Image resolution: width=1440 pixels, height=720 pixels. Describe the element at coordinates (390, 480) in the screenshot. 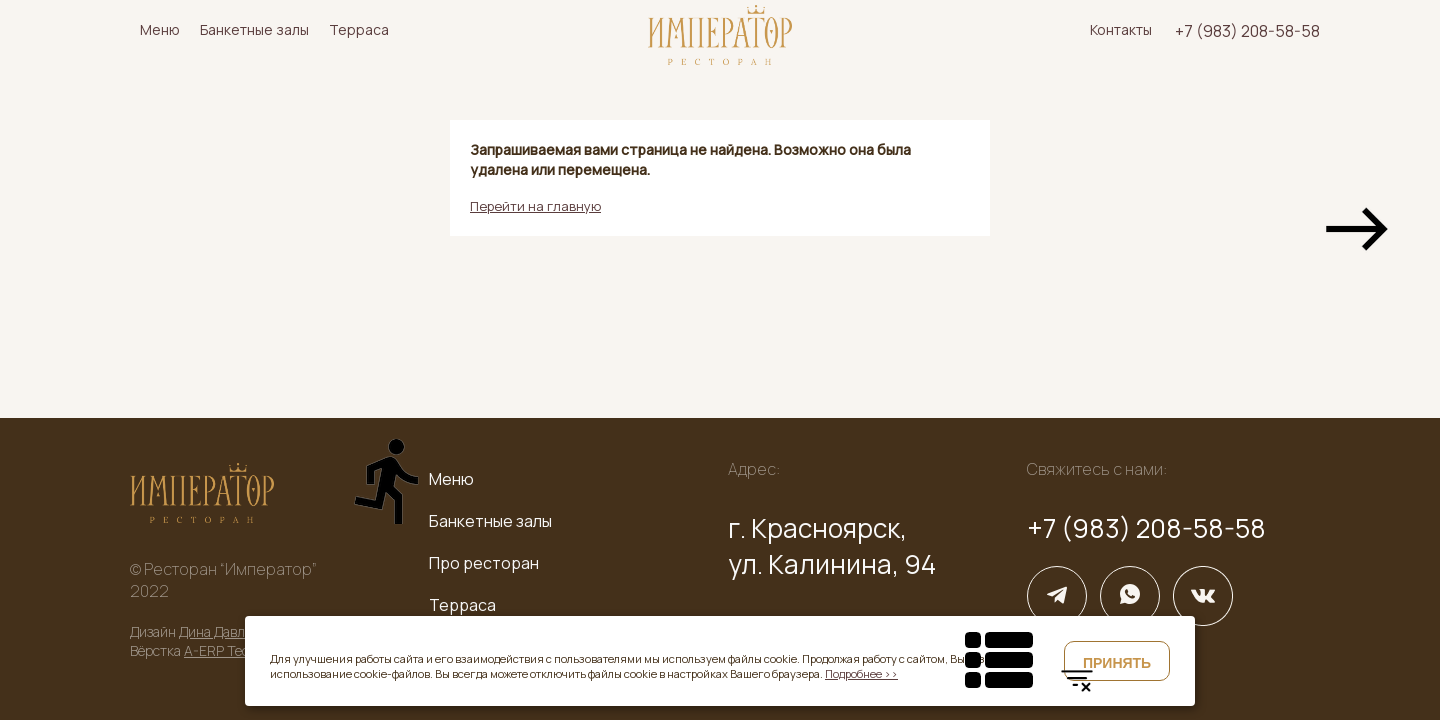

I see `get walking or running directions` at that location.